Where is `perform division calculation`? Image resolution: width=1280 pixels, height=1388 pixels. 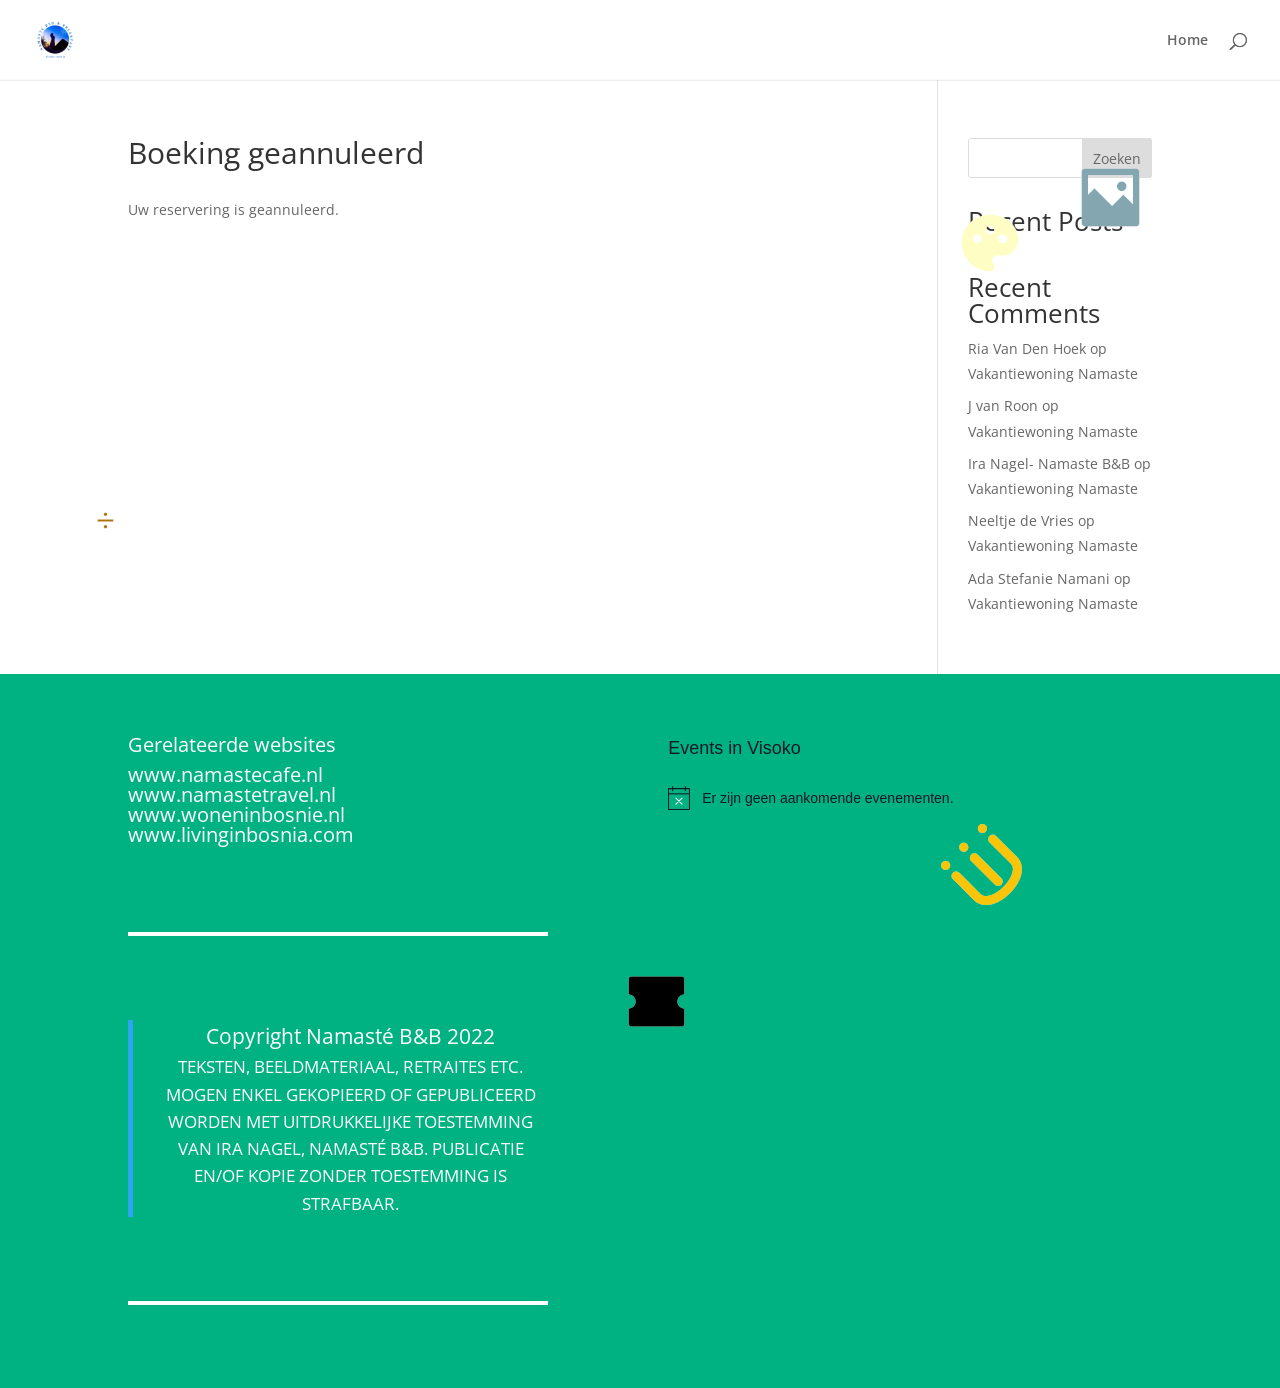 perform division calculation is located at coordinates (105, 520).